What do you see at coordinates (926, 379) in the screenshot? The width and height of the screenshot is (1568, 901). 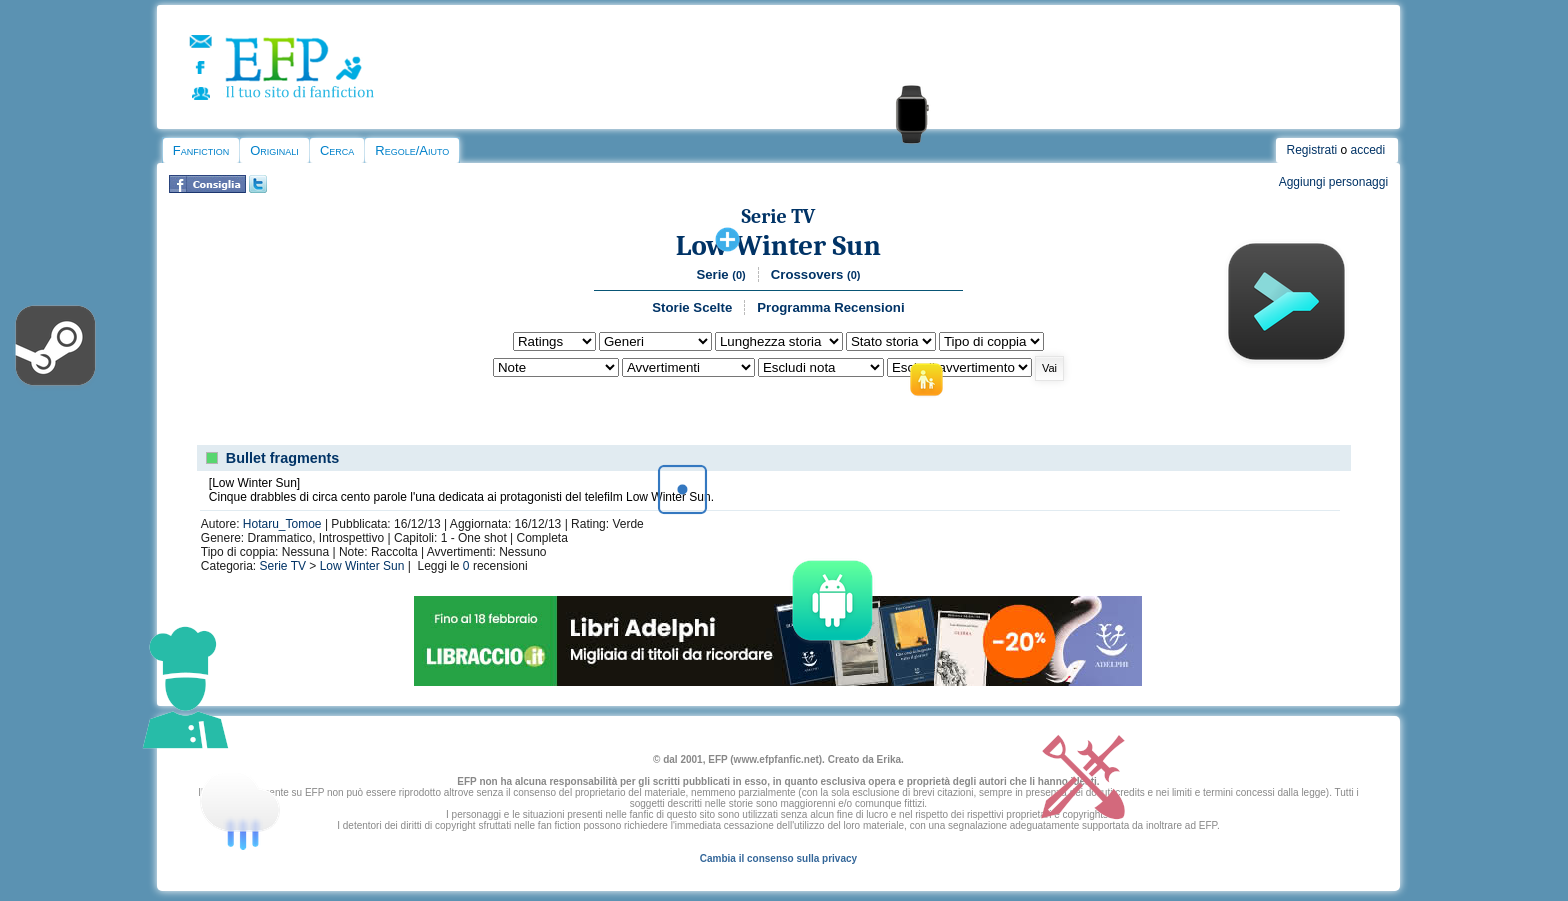 I see `open parental controls settings` at bounding box center [926, 379].